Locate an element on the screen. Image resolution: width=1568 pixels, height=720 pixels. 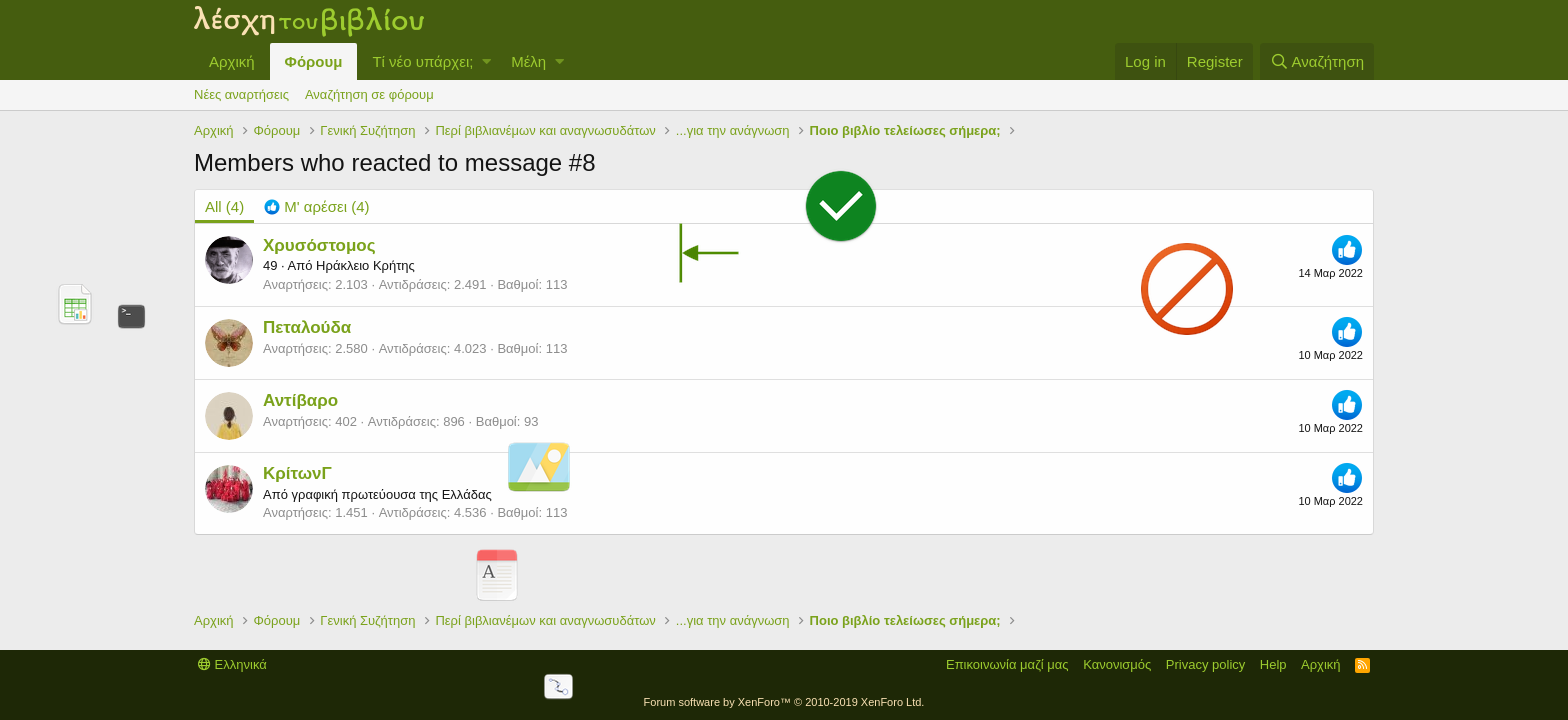
indicates file has been successfully synced and shared is located at coordinates (841, 206).